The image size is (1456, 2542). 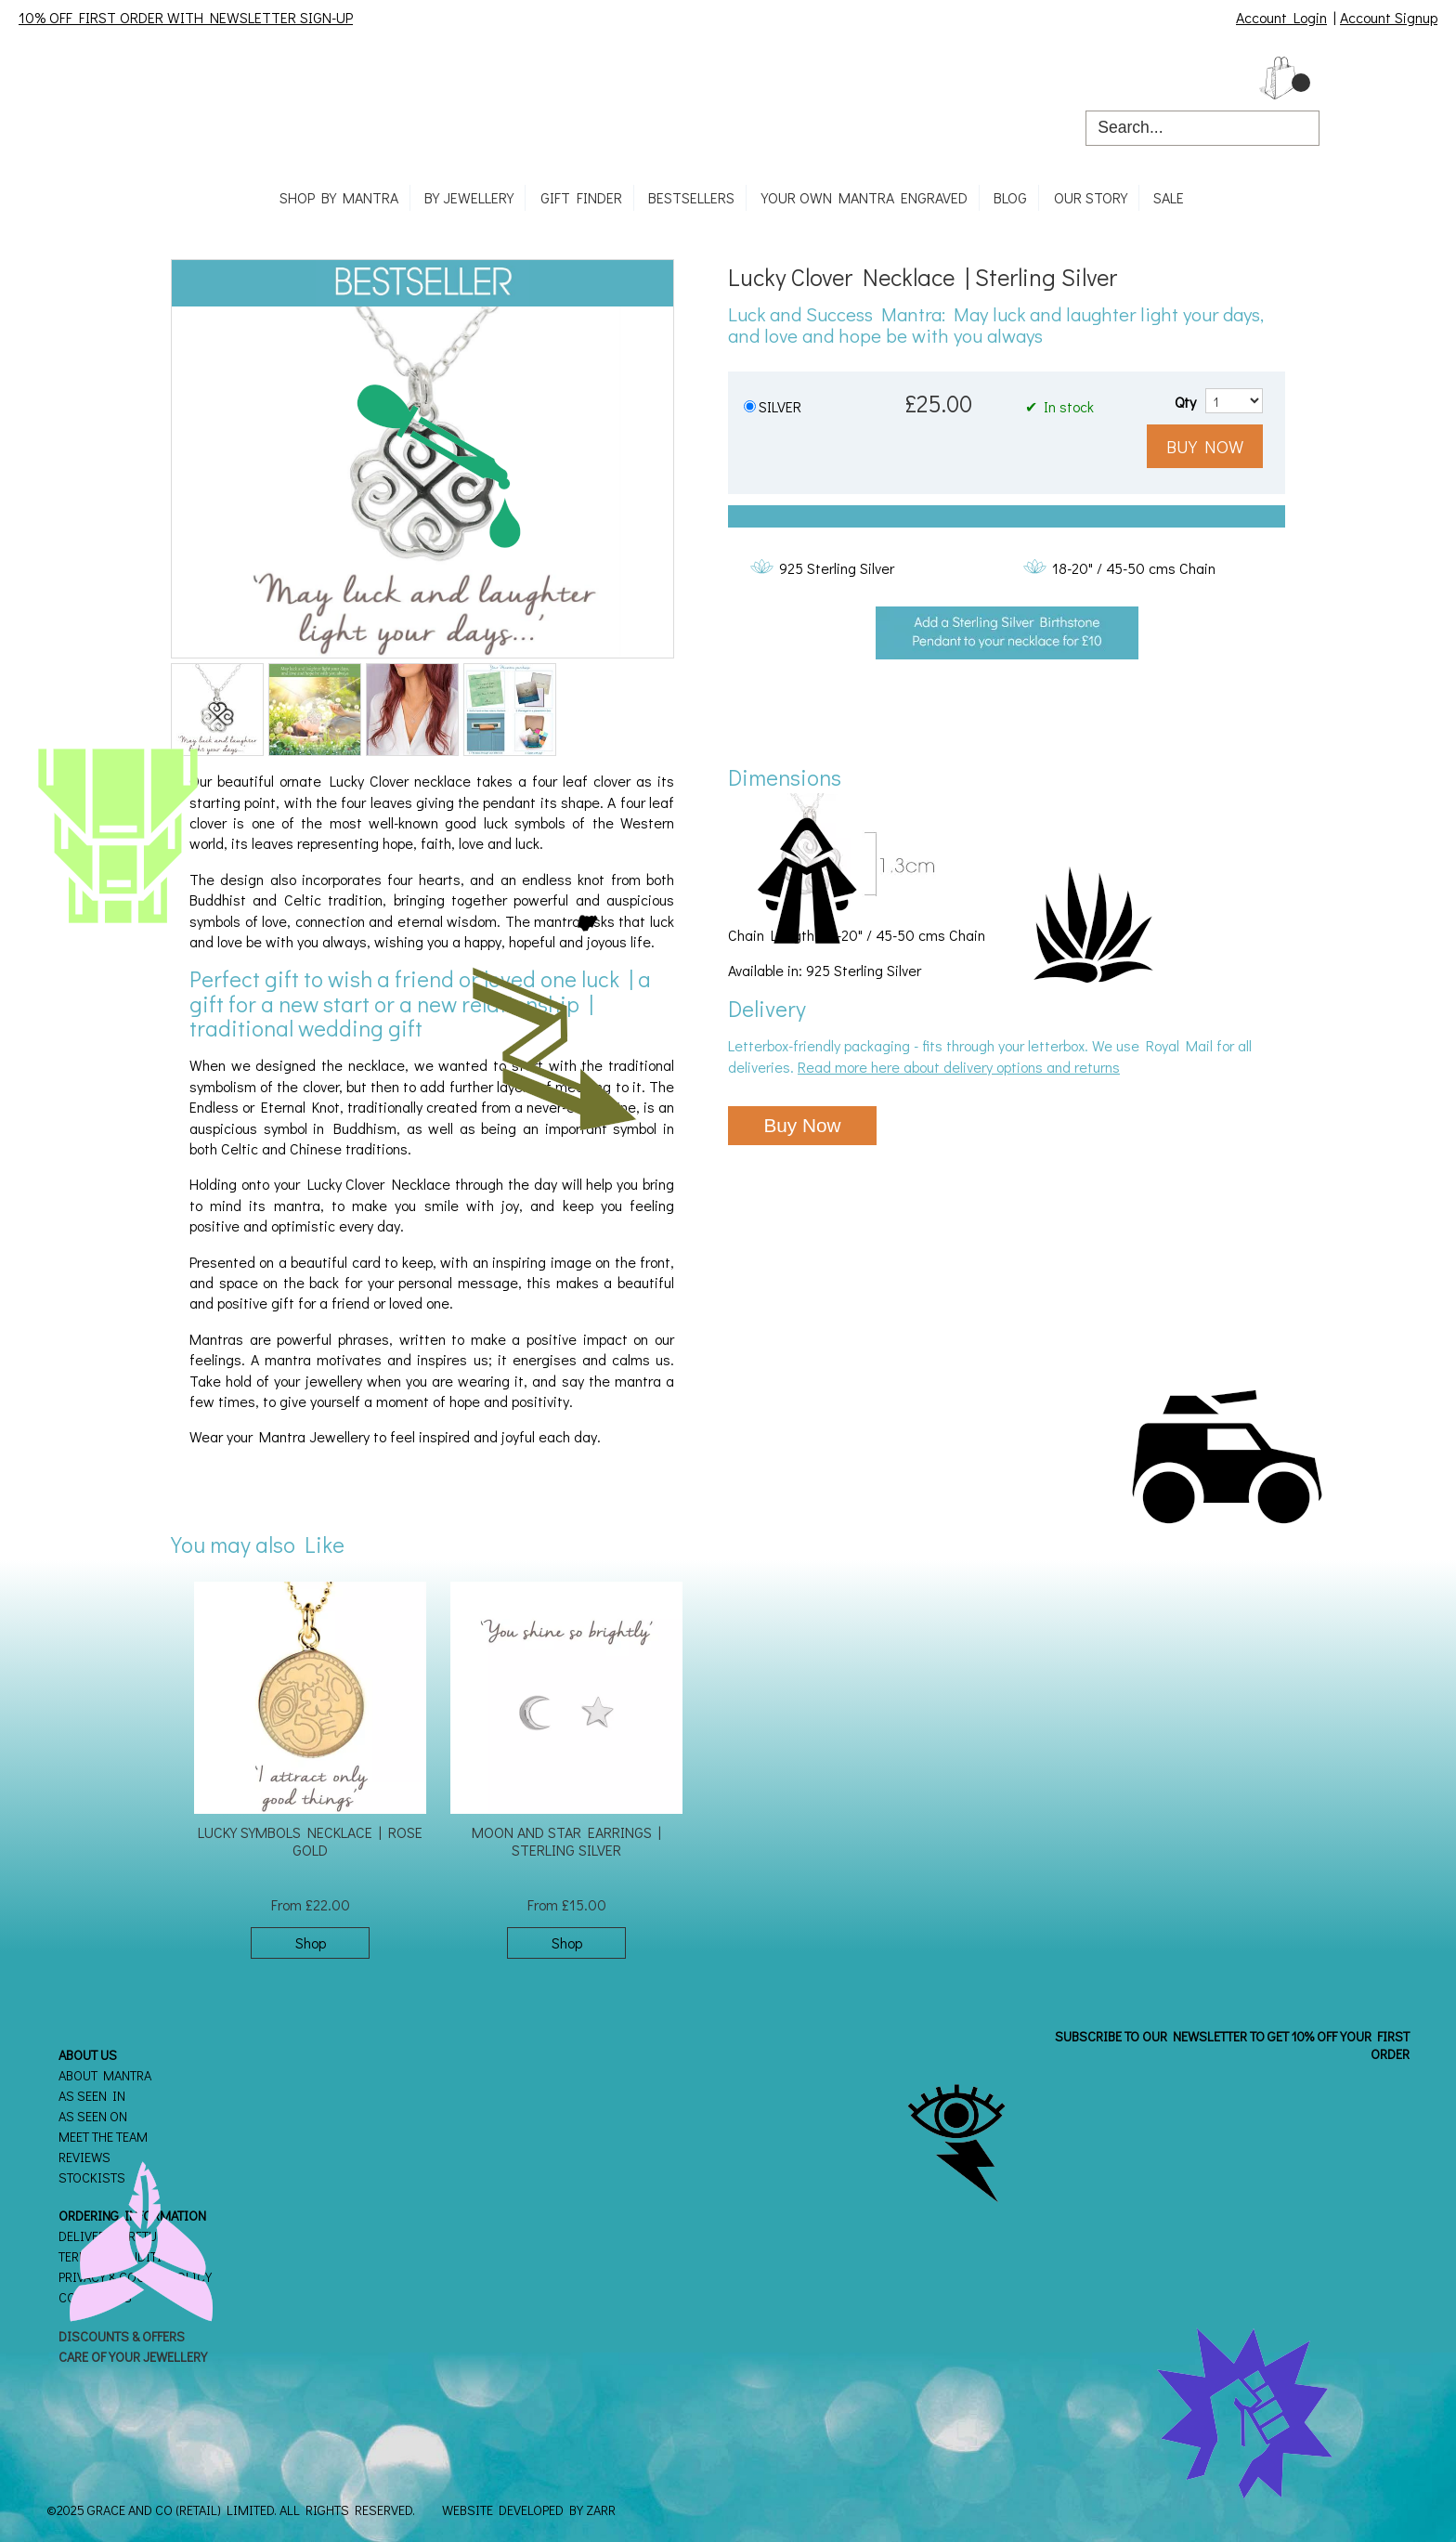 What do you see at coordinates (1227, 1456) in the screenshot?
I see `select jeep or off-road vehicle` at bounding box center [1227, 1456].